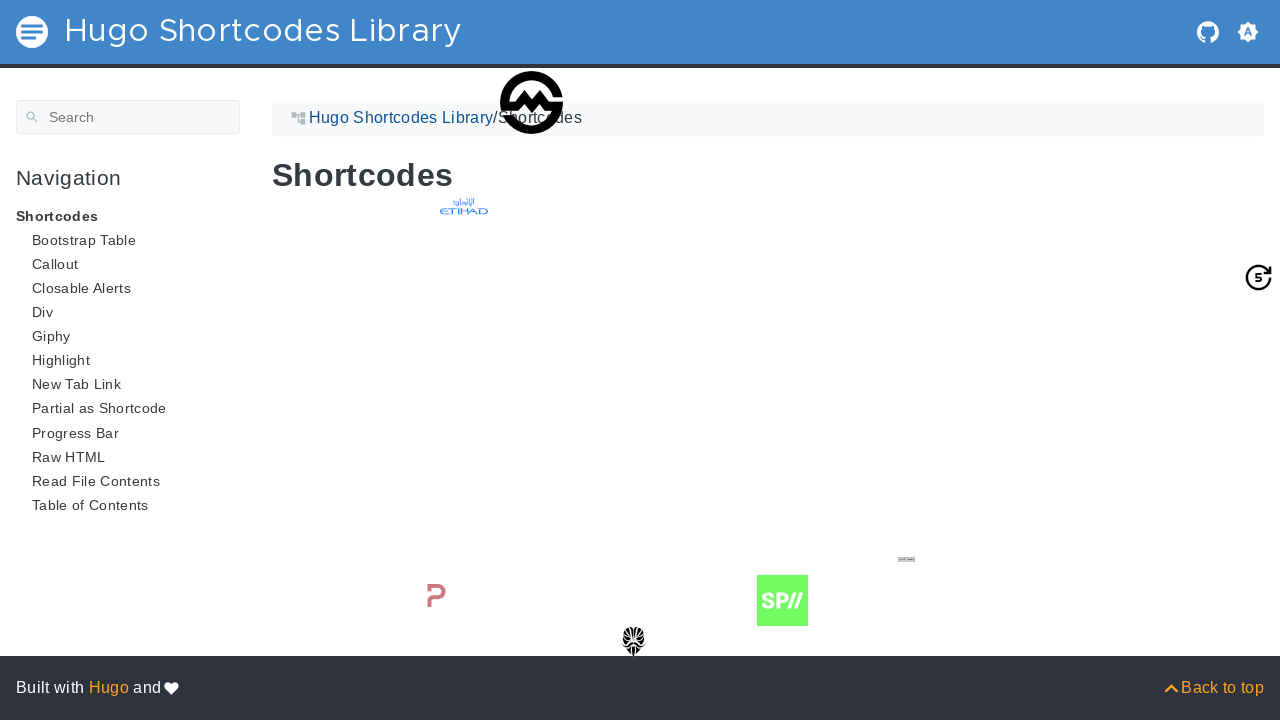  What do you see at coordinates (633, 642) in the screenshot?
I see `open magisk root management app` at bounding box center [633, 642].